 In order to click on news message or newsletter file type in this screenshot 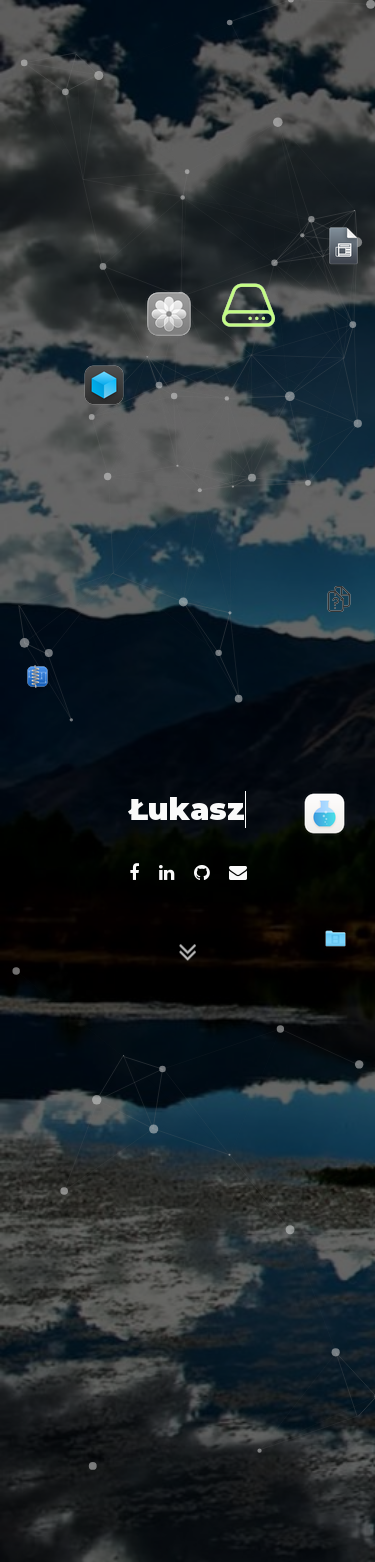, I will do `click(343, 246)`.